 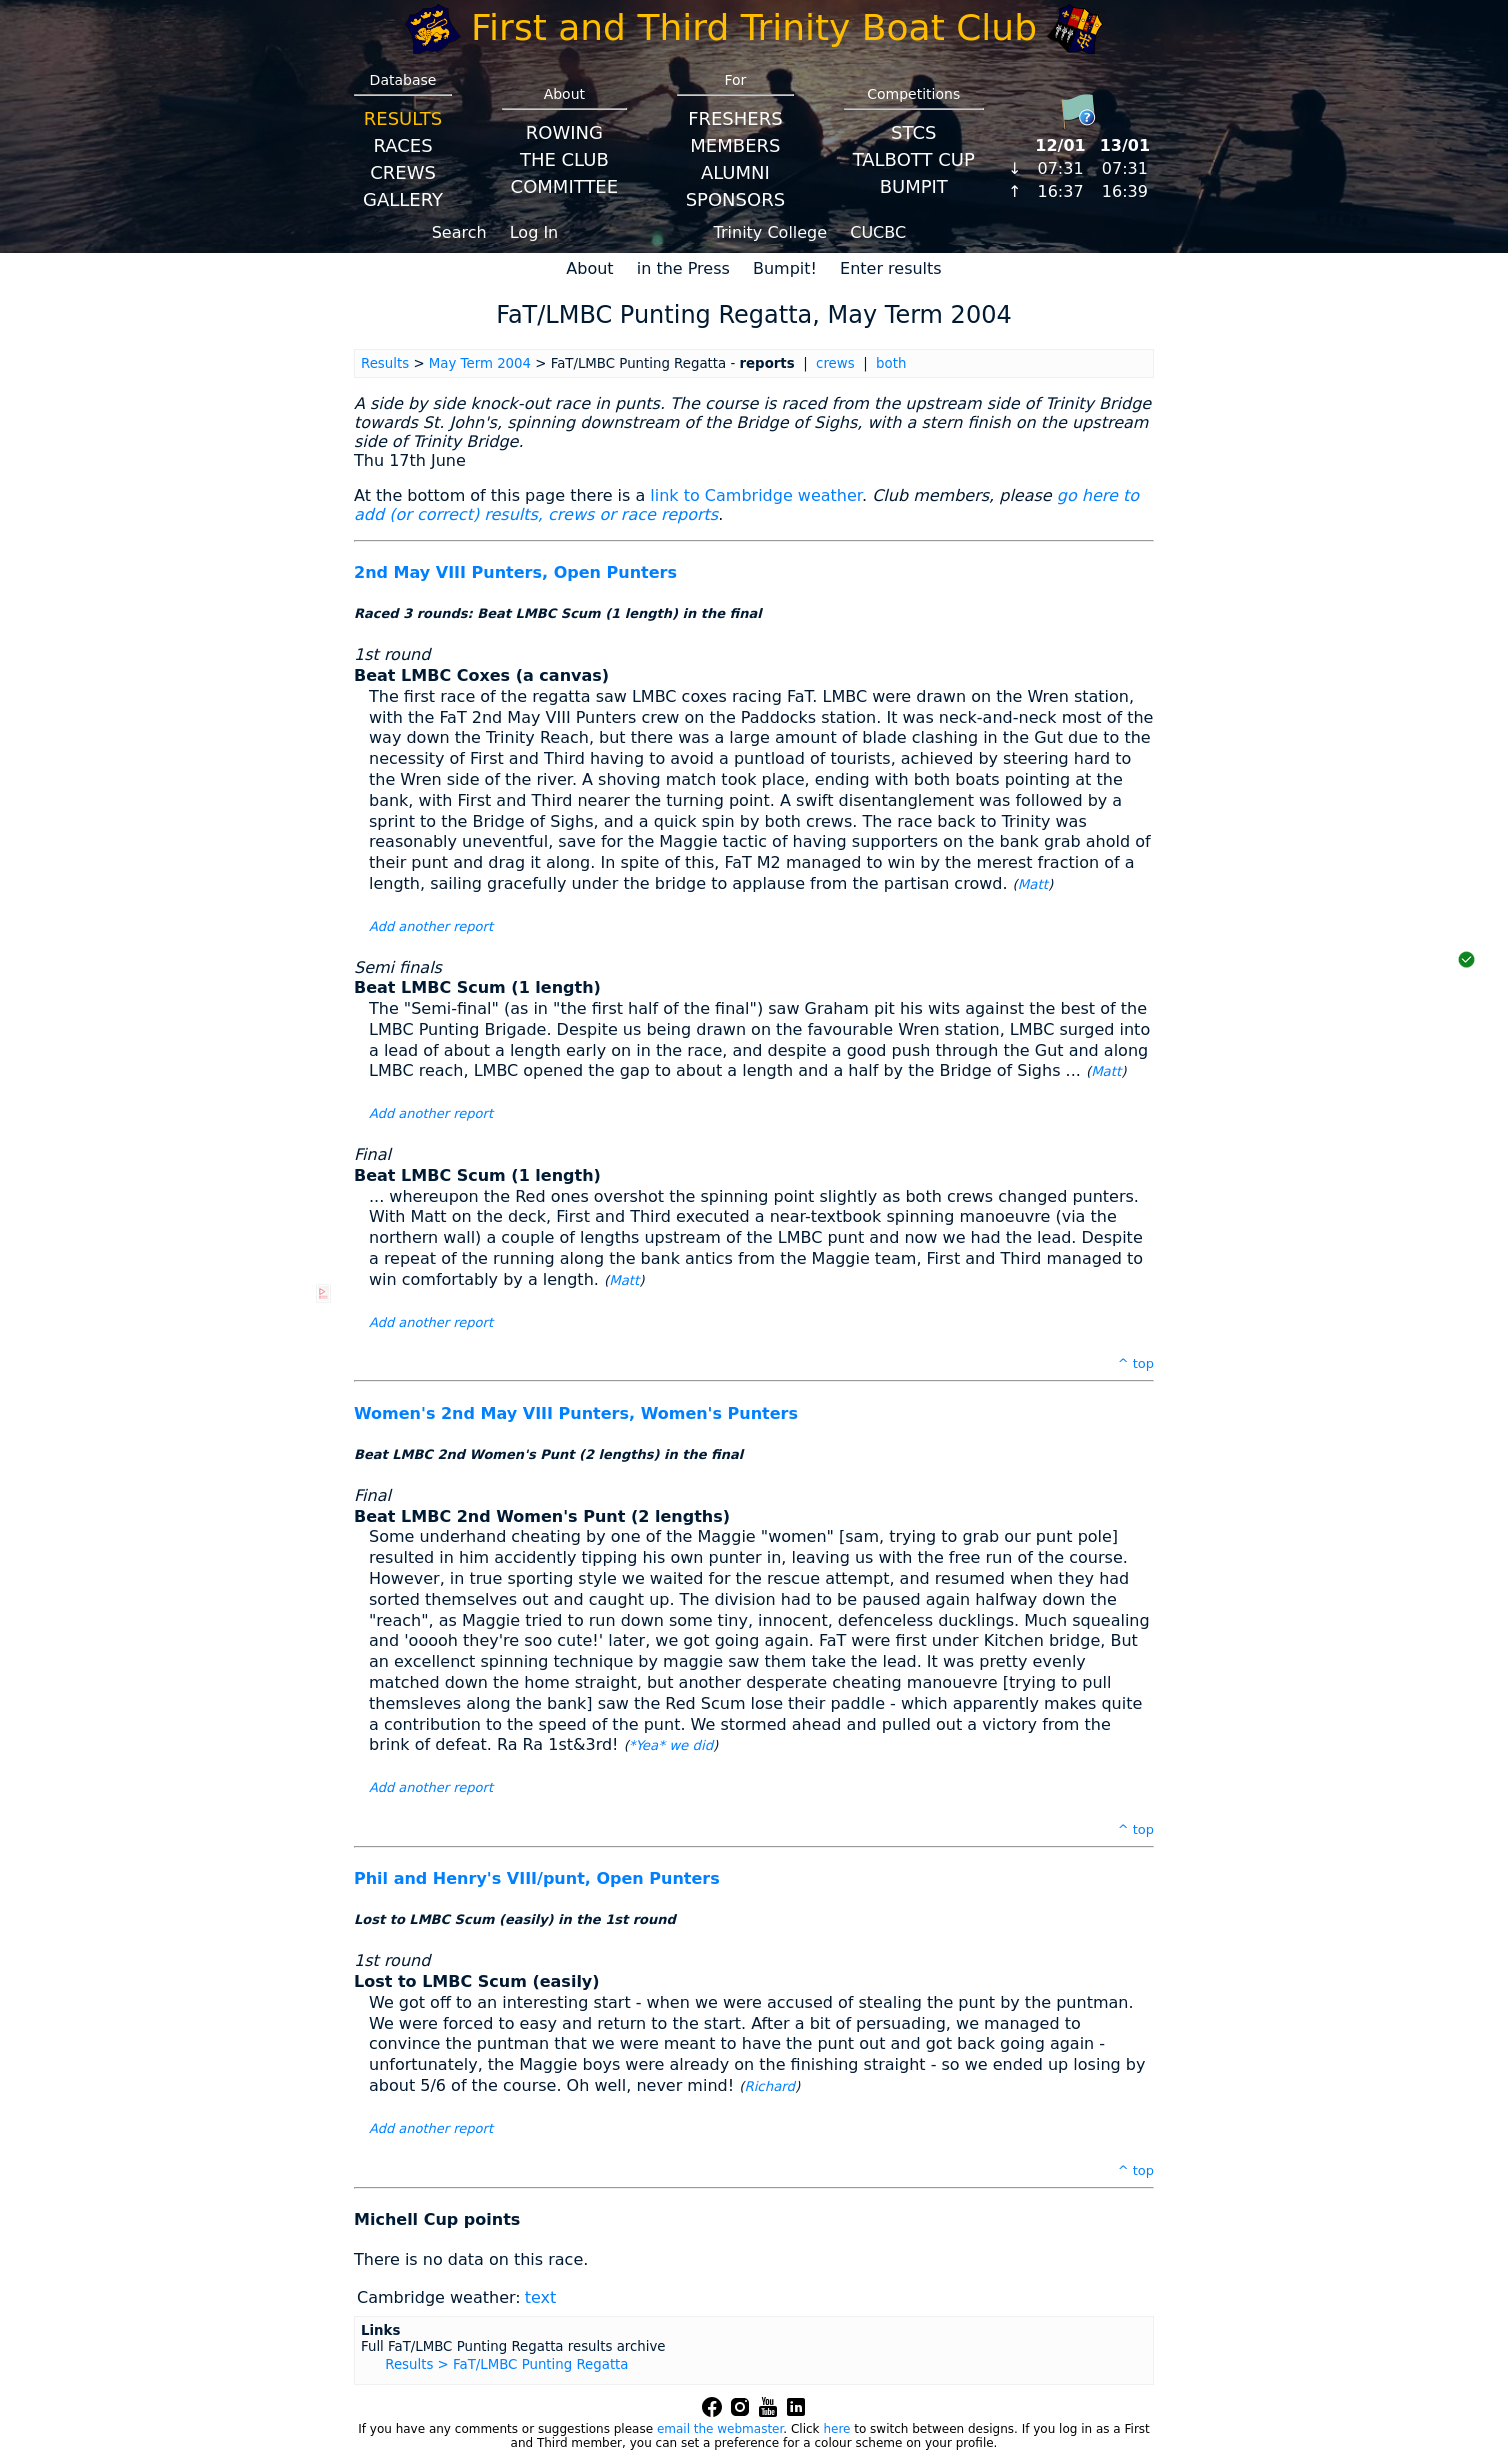 I want to click on indicates file is synced and shared successfully, so click(x=1466, y=959).